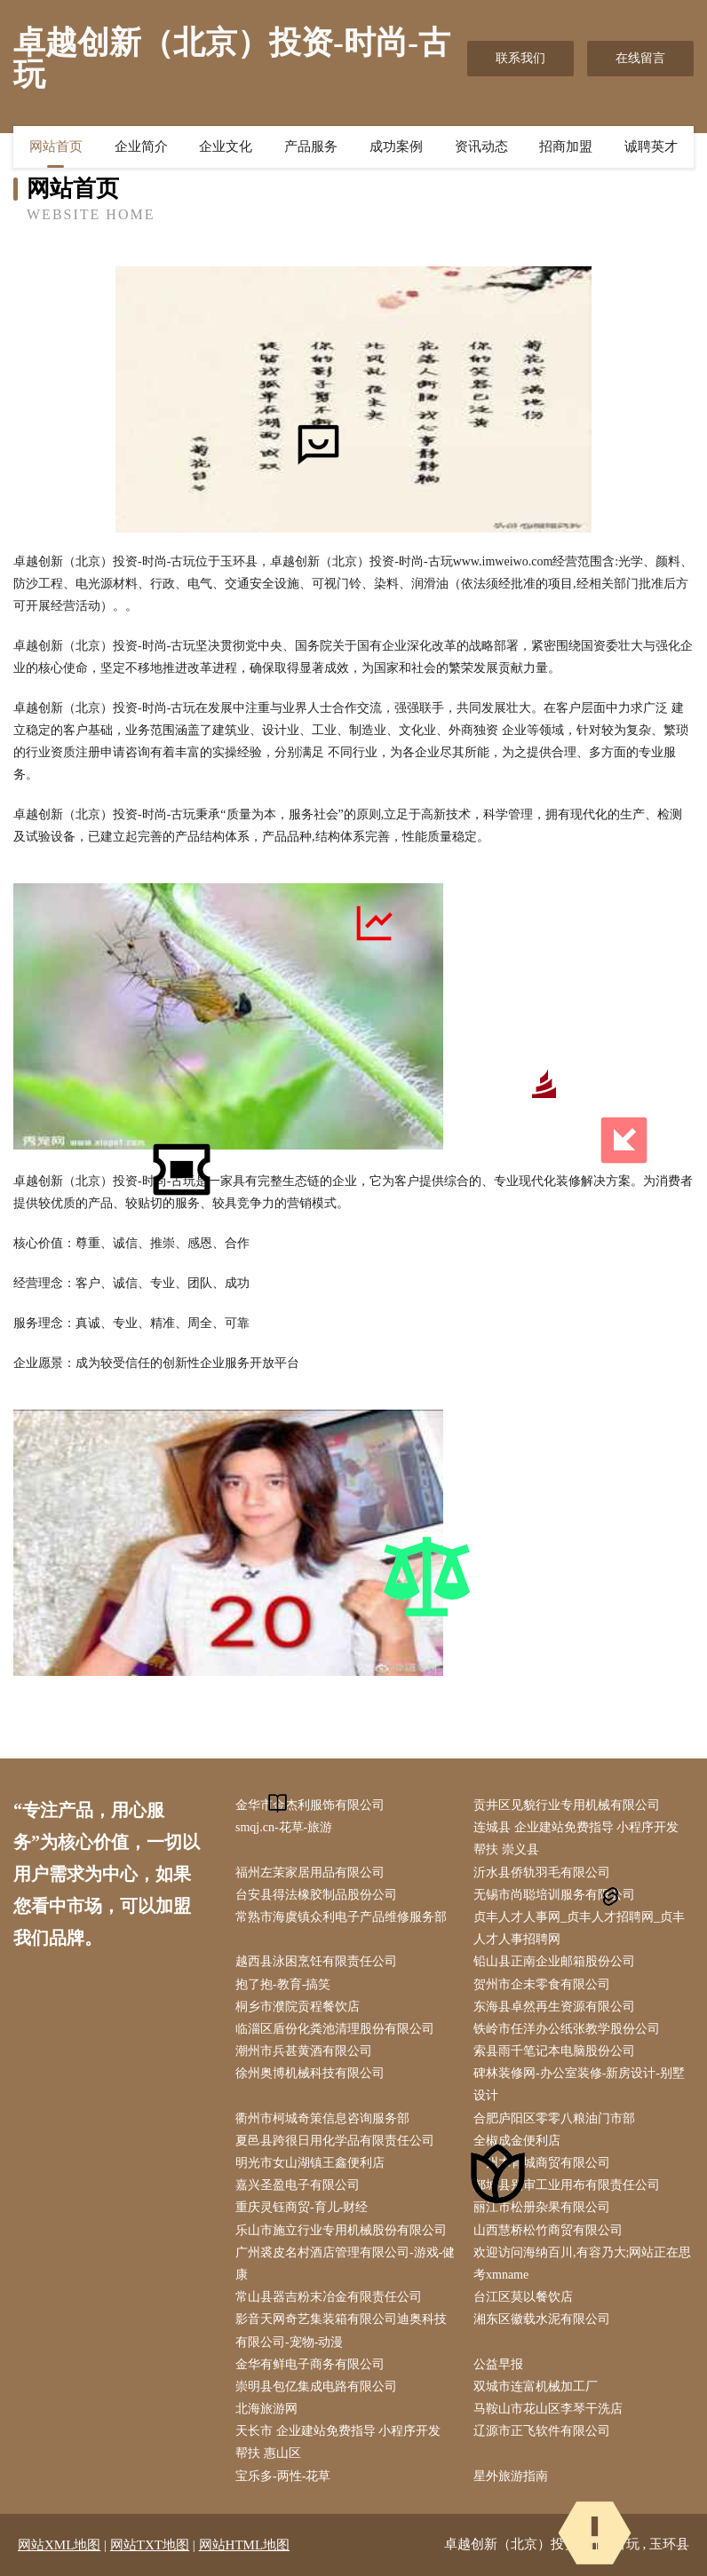 The height and width of the screenshot is (2576, 707). I want to click on navigate to previous or lower-level content, so click(624, 1140).